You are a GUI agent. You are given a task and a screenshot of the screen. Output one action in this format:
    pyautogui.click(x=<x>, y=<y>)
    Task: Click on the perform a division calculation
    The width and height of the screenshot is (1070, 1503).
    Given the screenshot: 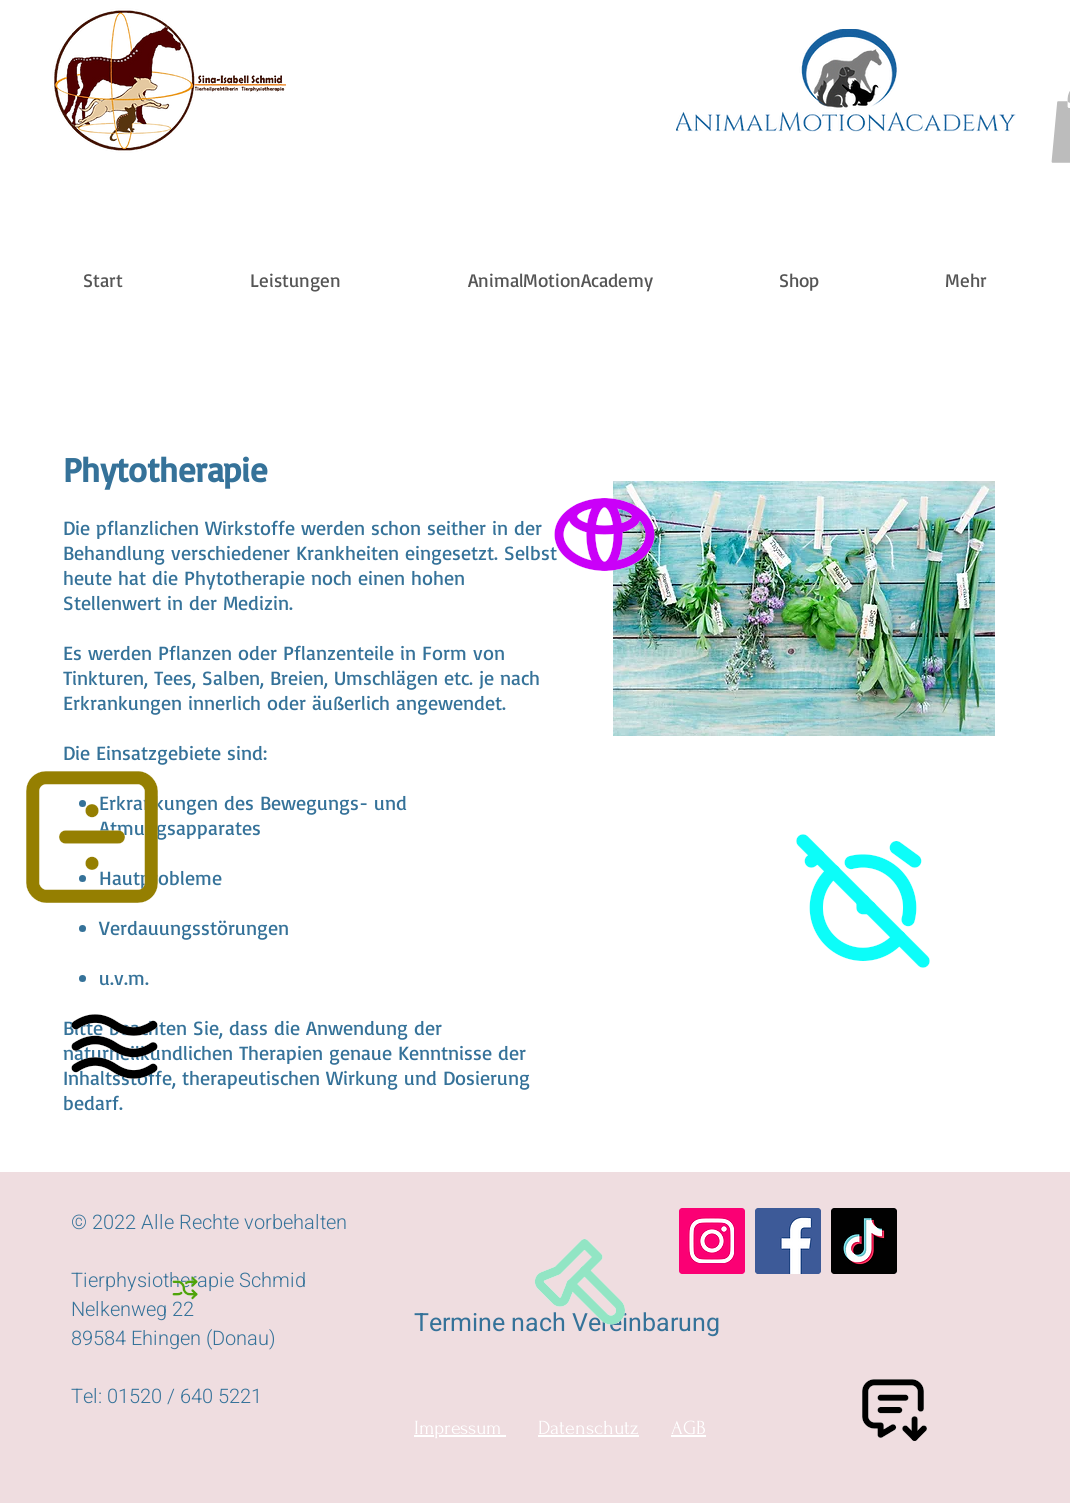 What is the action you would take?
    pyautogui.click(x=92, y=837)
    